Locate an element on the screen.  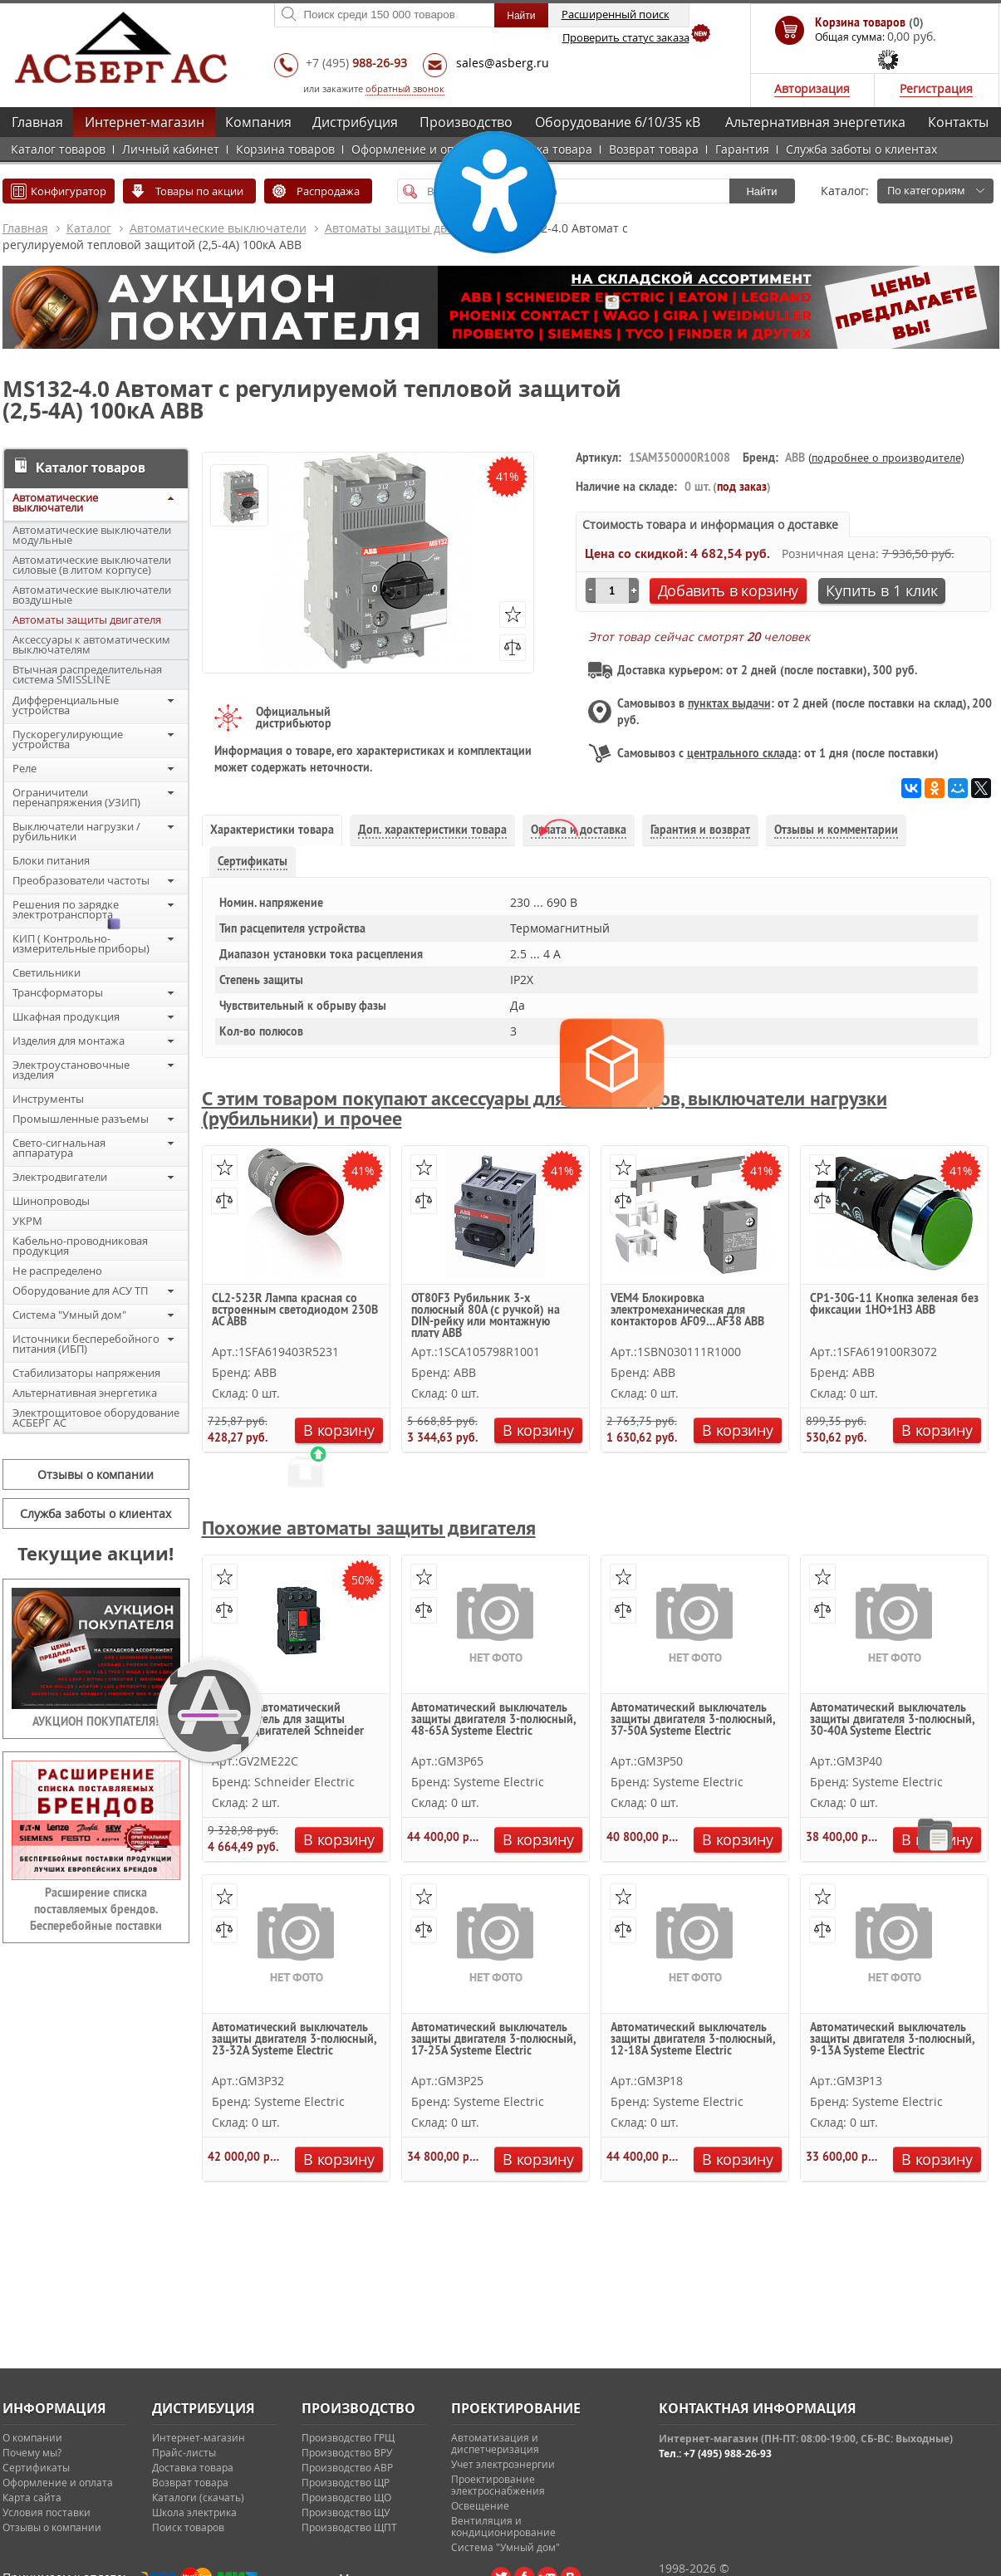
access accessibility settings is located at coordinates (494, 192).